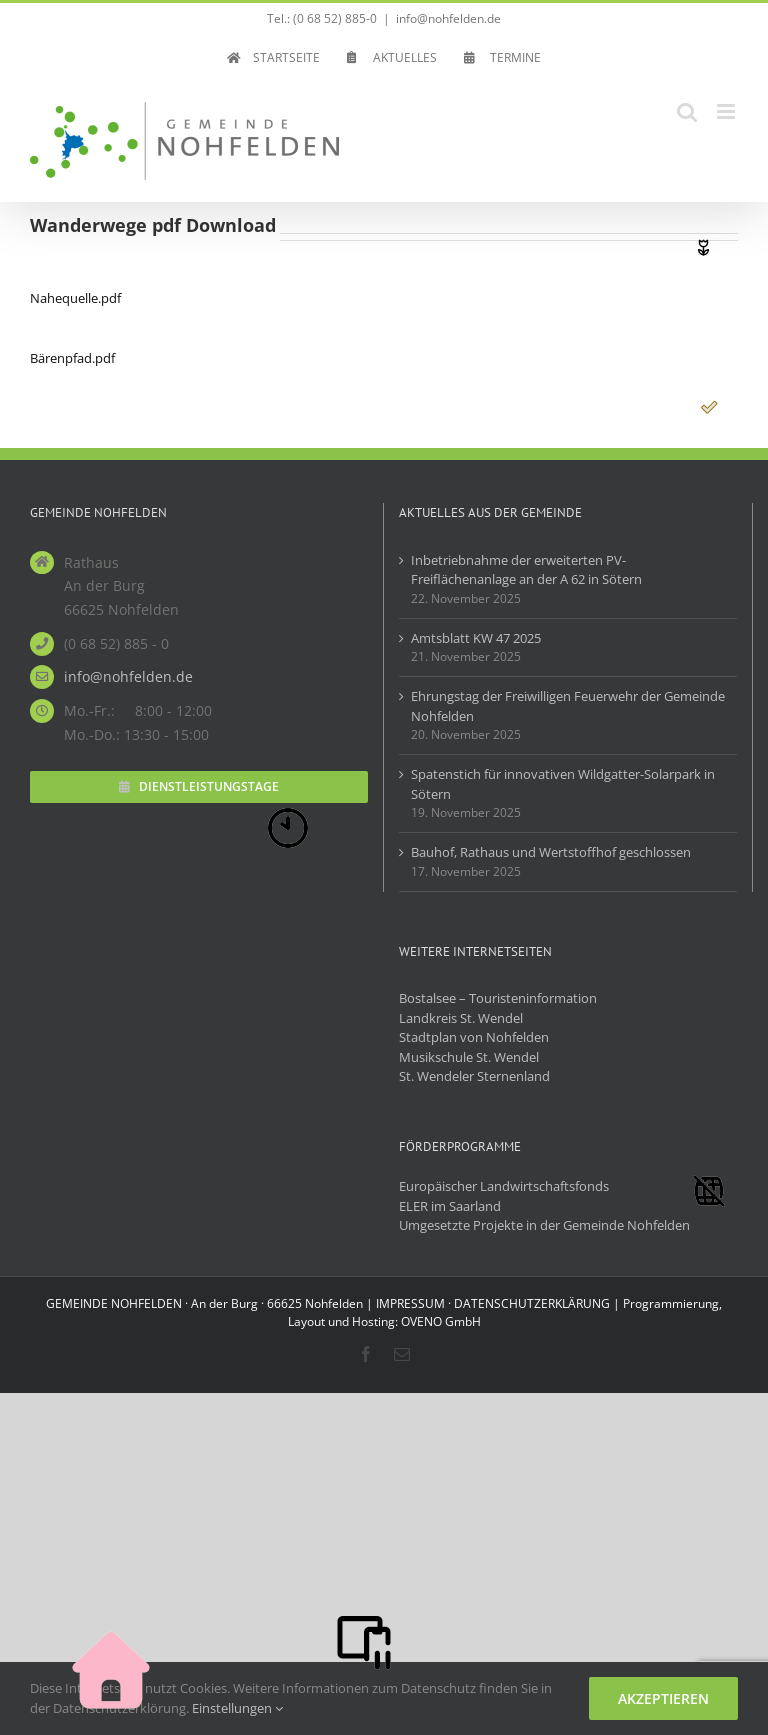 This screenshot has width=768, height=1735. Describe the element at coordinates (364, 1640) in the screenshot. I see `pause syncing across devices` at that location.